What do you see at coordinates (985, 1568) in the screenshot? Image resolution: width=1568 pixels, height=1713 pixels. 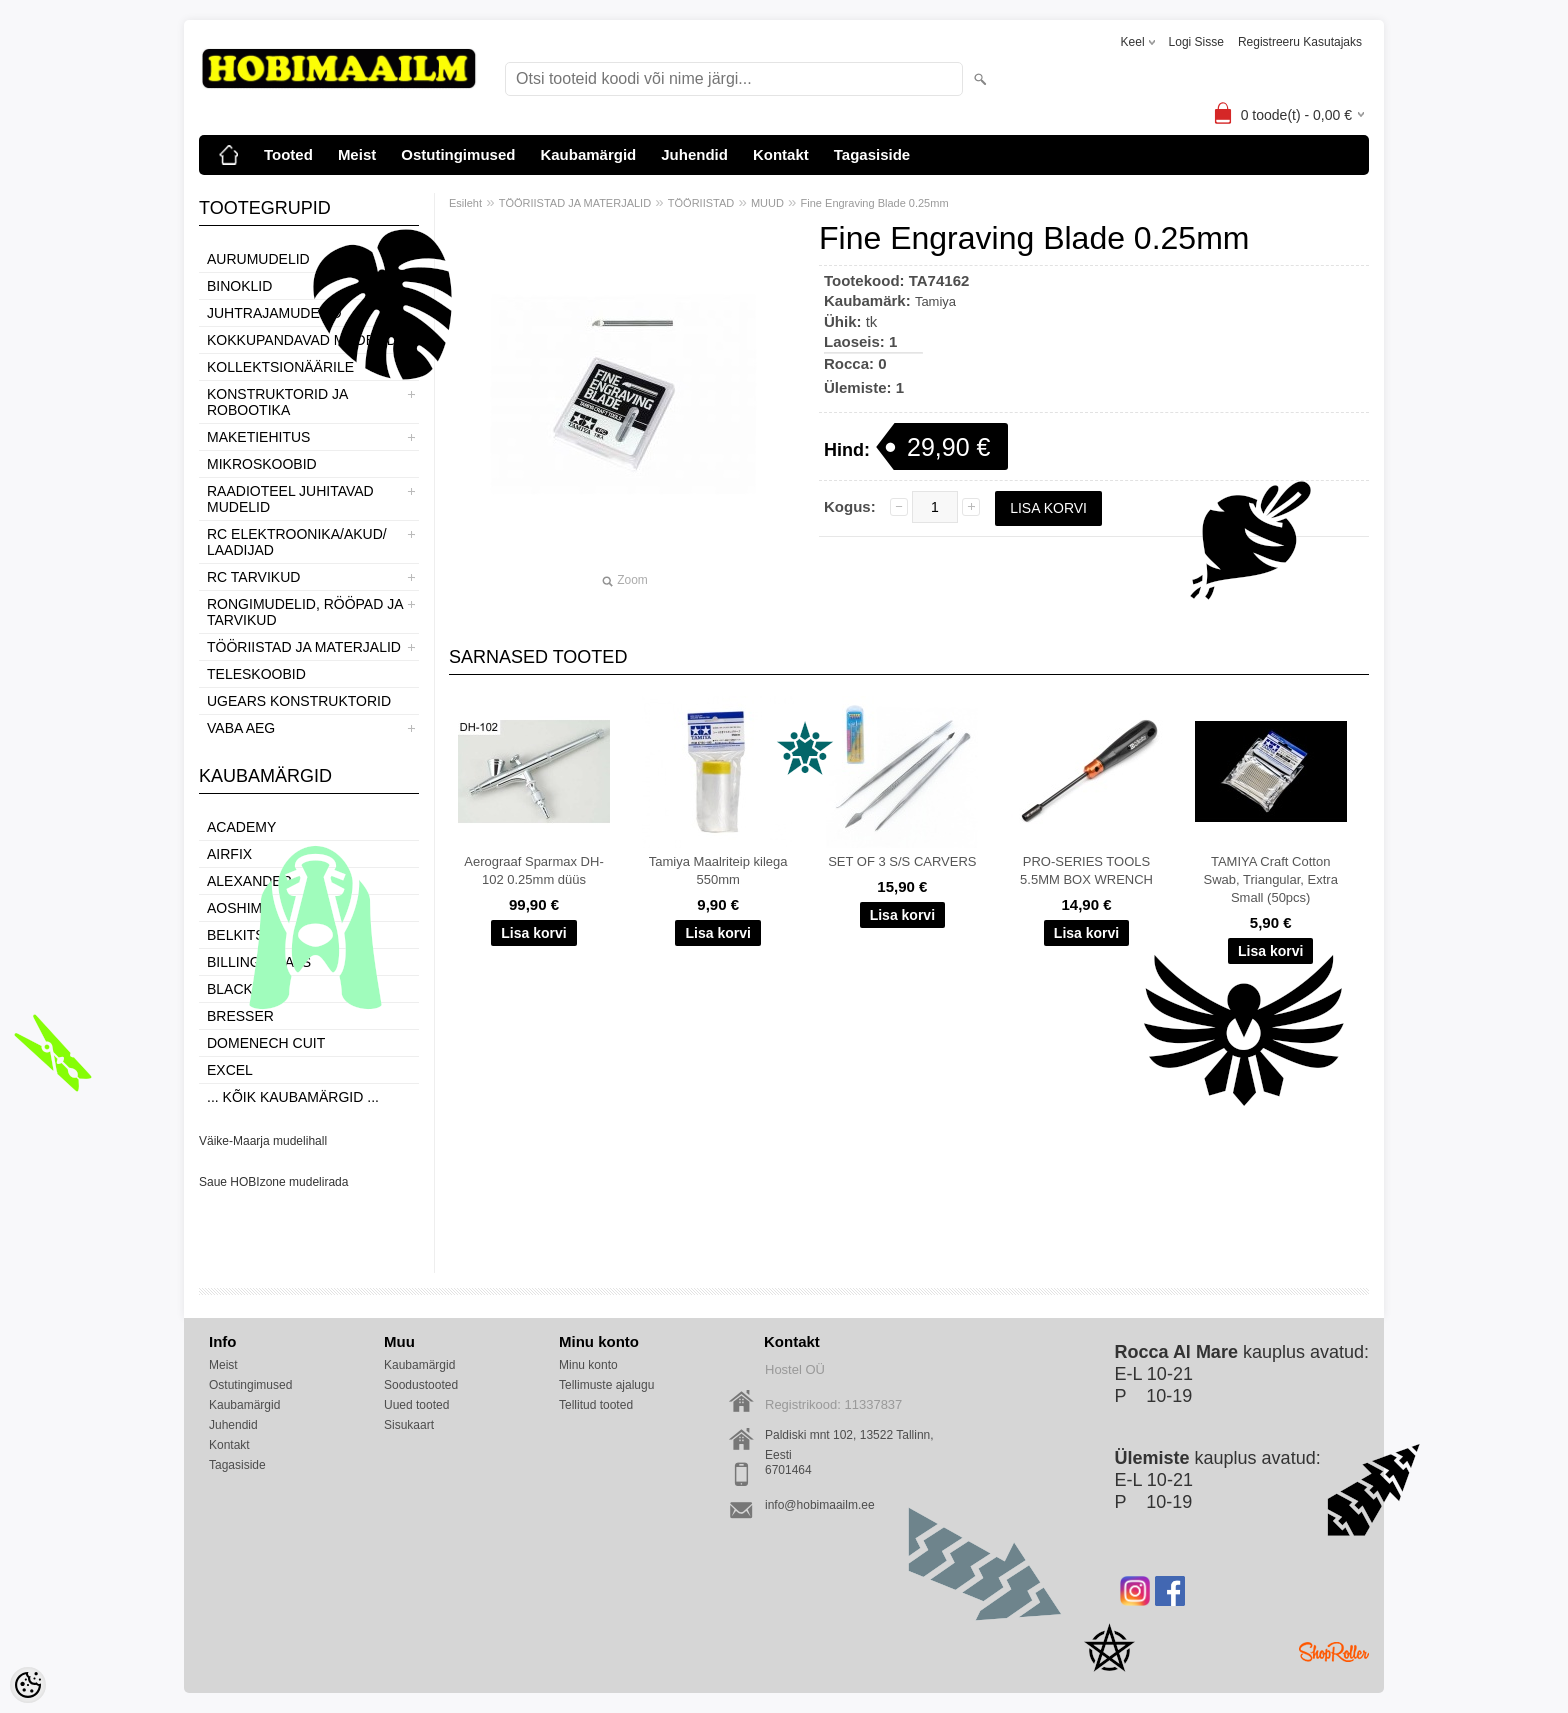 I see `indicates a zigzag or indirect path direction` at bounding box center [985, 1568].